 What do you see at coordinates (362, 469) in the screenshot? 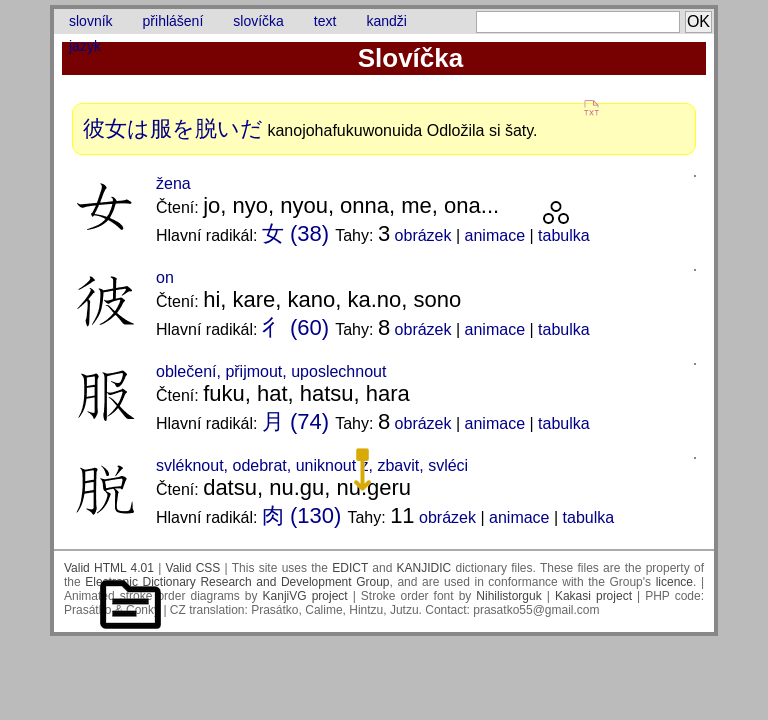
I see `download or save content` at bounding box center [362, 469].